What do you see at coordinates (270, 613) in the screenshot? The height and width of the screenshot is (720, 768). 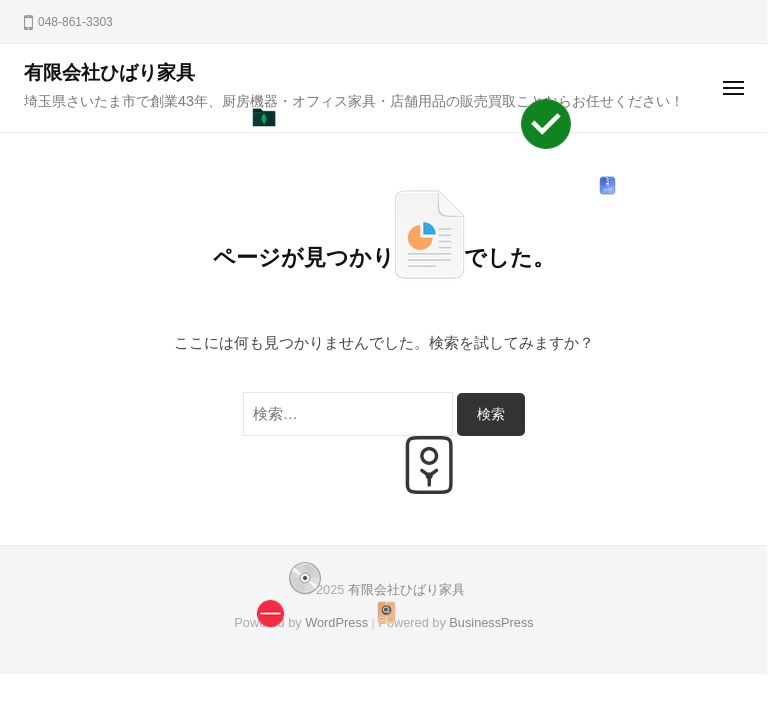 I see `indicates an error or failed action` at bounding box center [270, 613].